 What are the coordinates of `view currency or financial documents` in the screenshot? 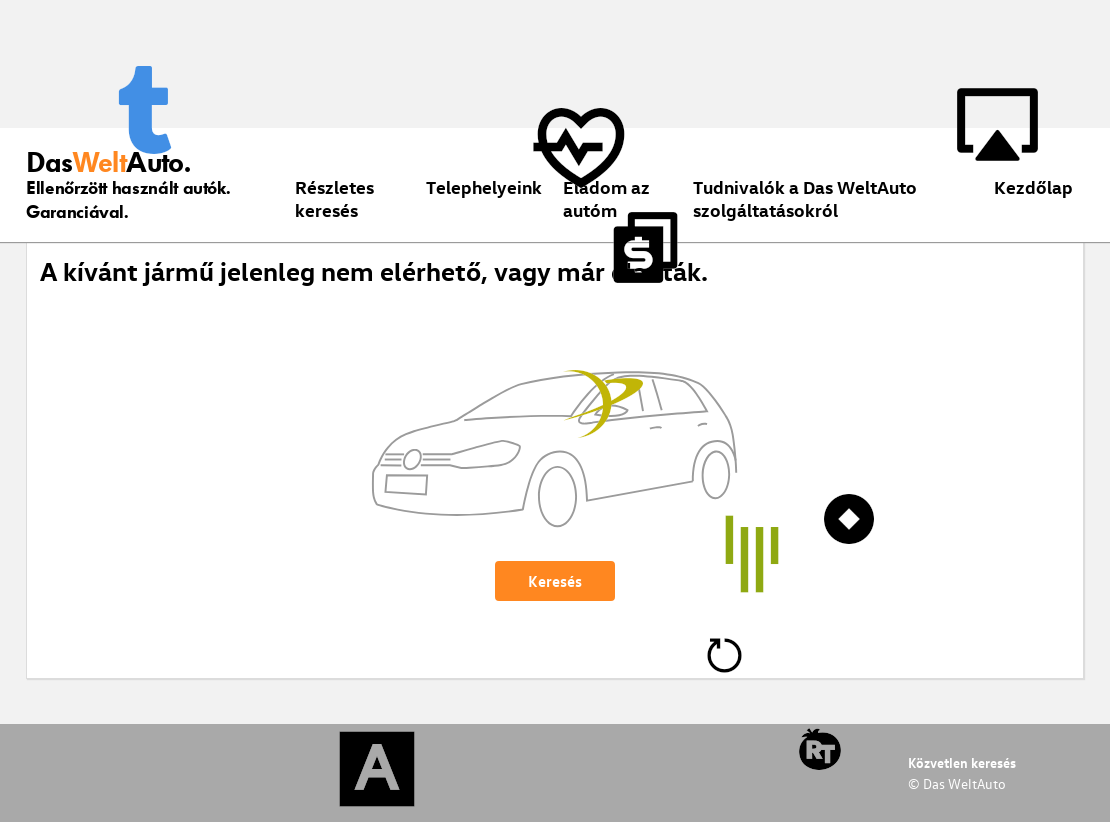 It's located at (645, 247).